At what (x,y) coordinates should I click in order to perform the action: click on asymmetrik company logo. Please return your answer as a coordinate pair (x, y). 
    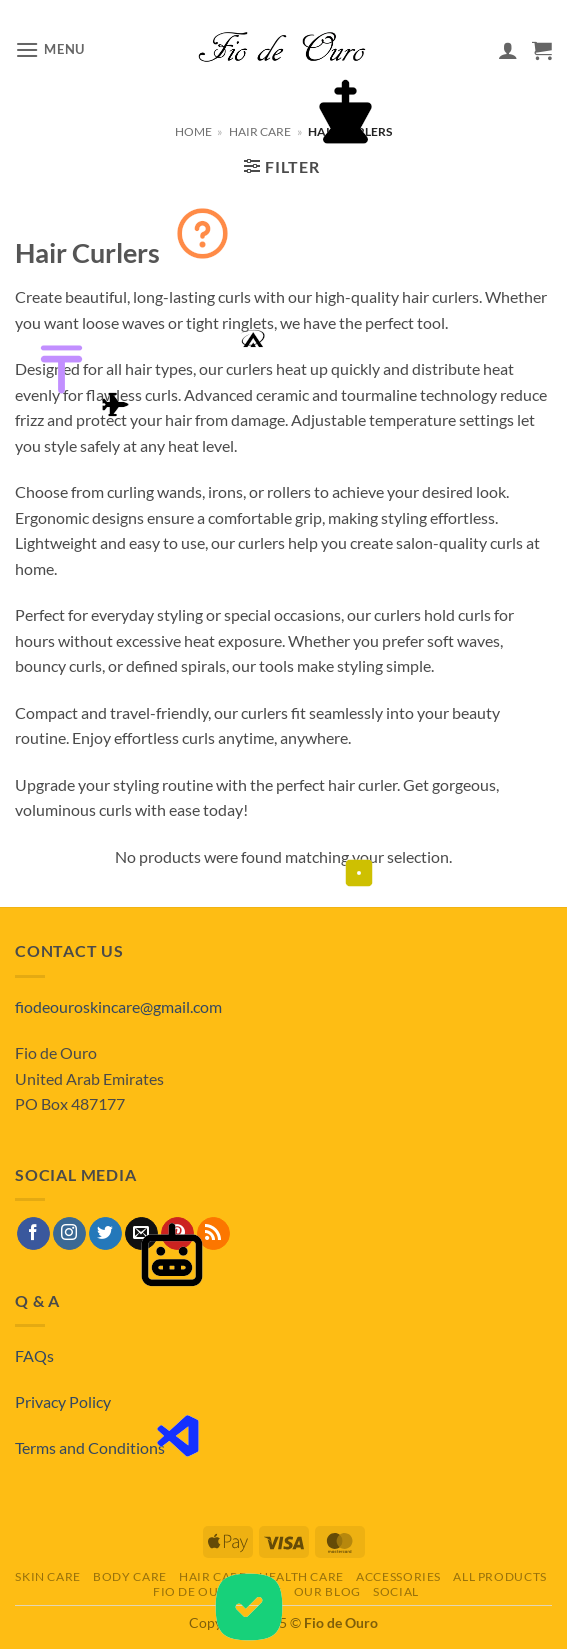
    Looking at the image, I should click on (252, 338).